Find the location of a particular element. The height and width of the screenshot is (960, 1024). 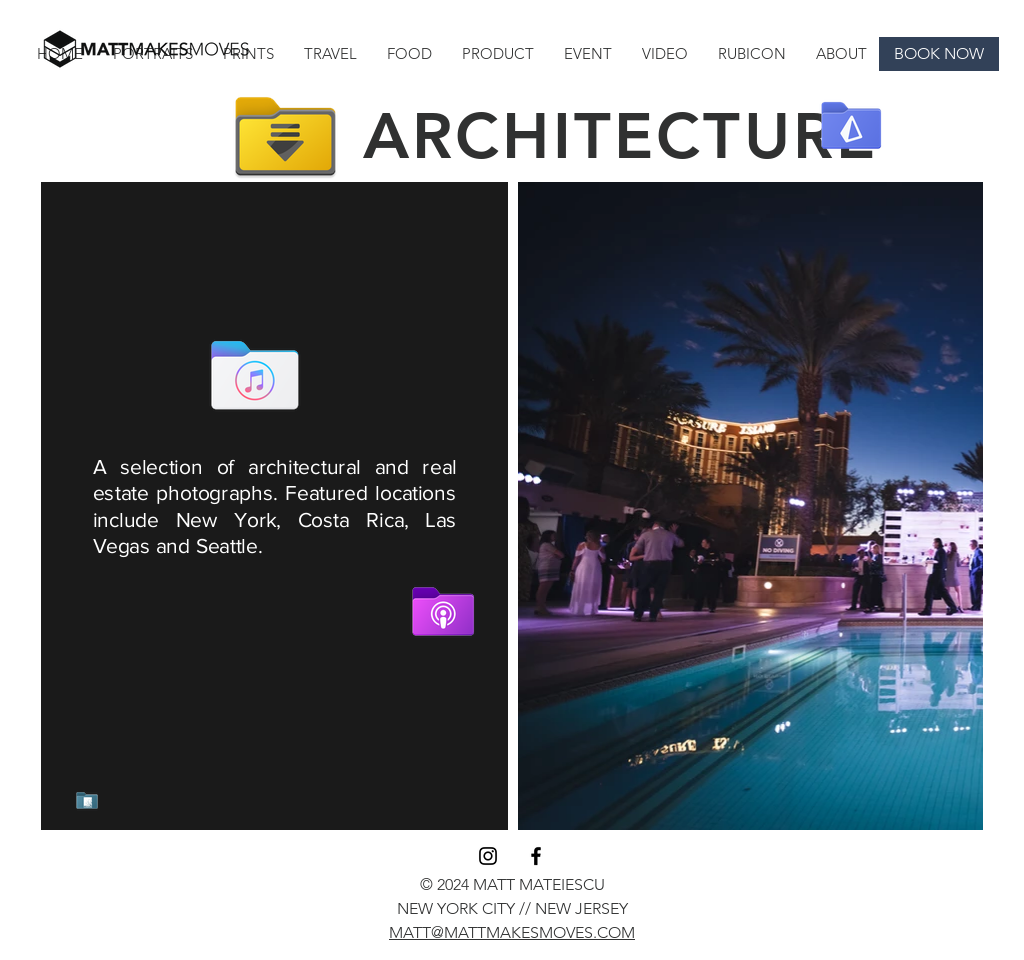

open folder containing Prisma project files is located at coordinates (851, 127).